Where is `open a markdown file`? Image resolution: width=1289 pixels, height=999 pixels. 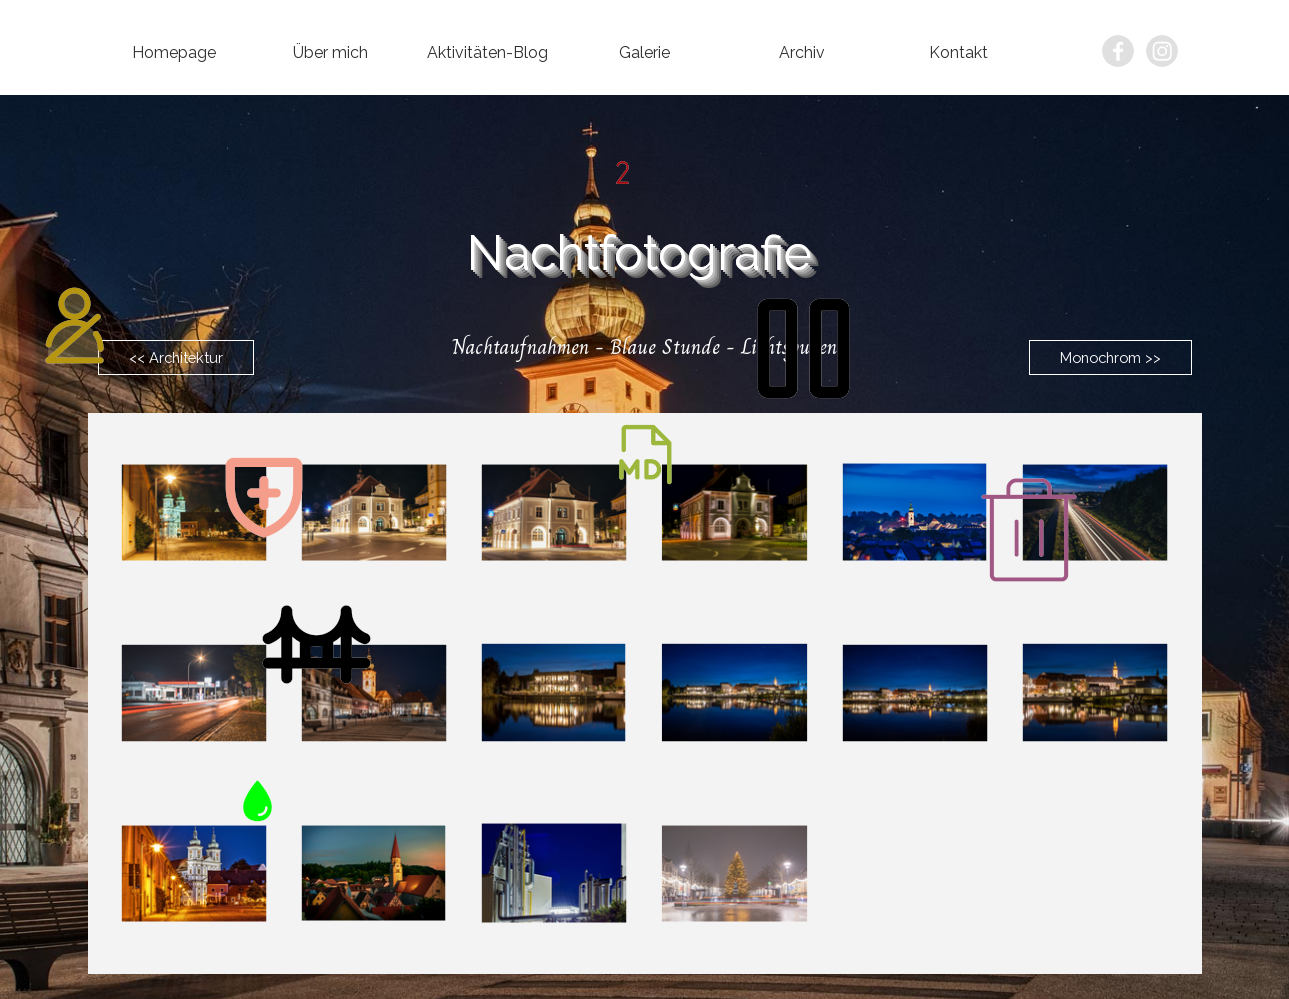 open a markdown file is located at coordinates (646, 454).